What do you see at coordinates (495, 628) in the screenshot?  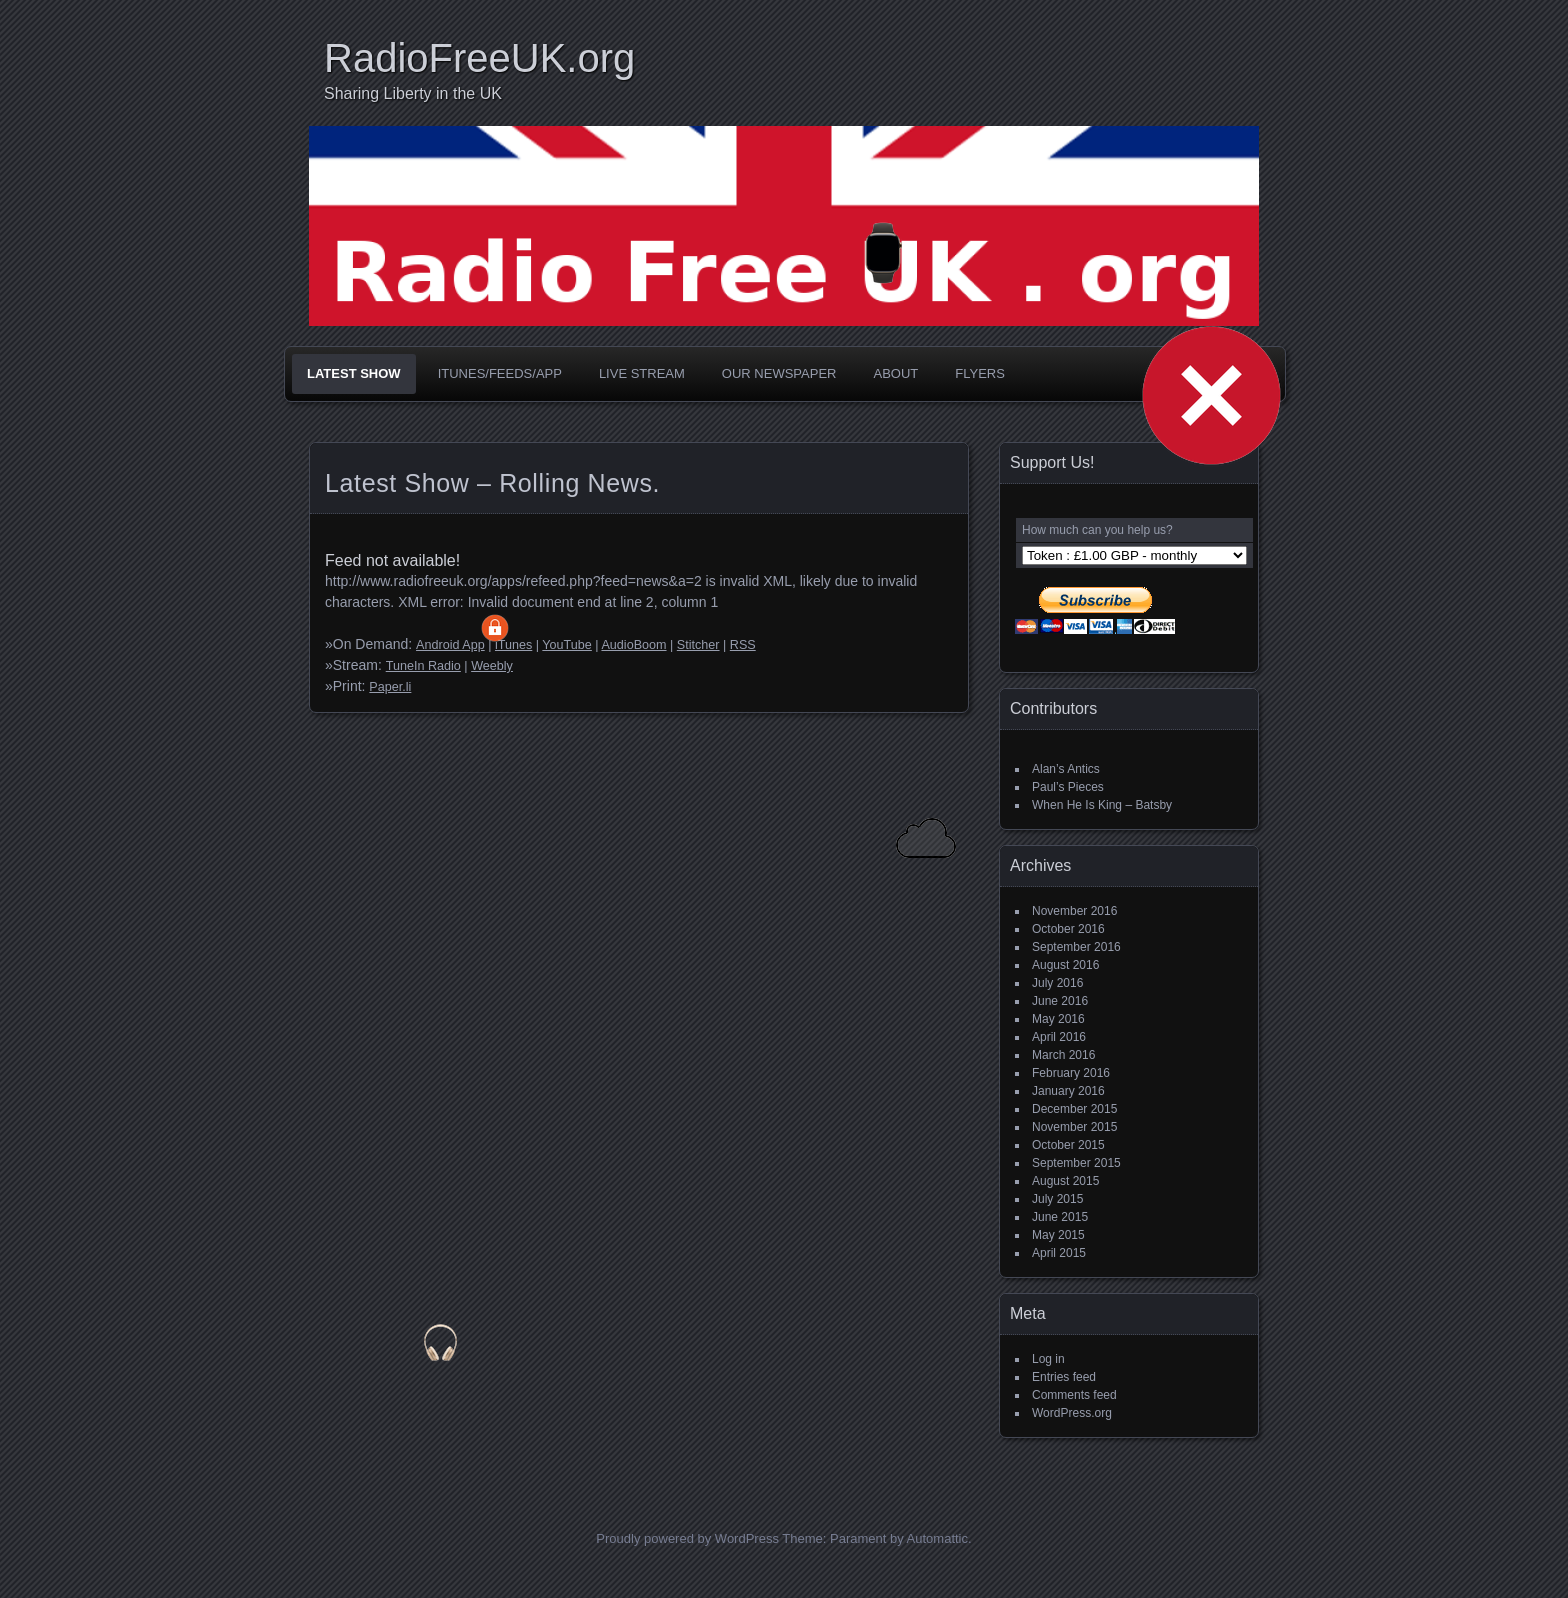 I see `lock the screen or enable security` at bounding box center [495, 628].